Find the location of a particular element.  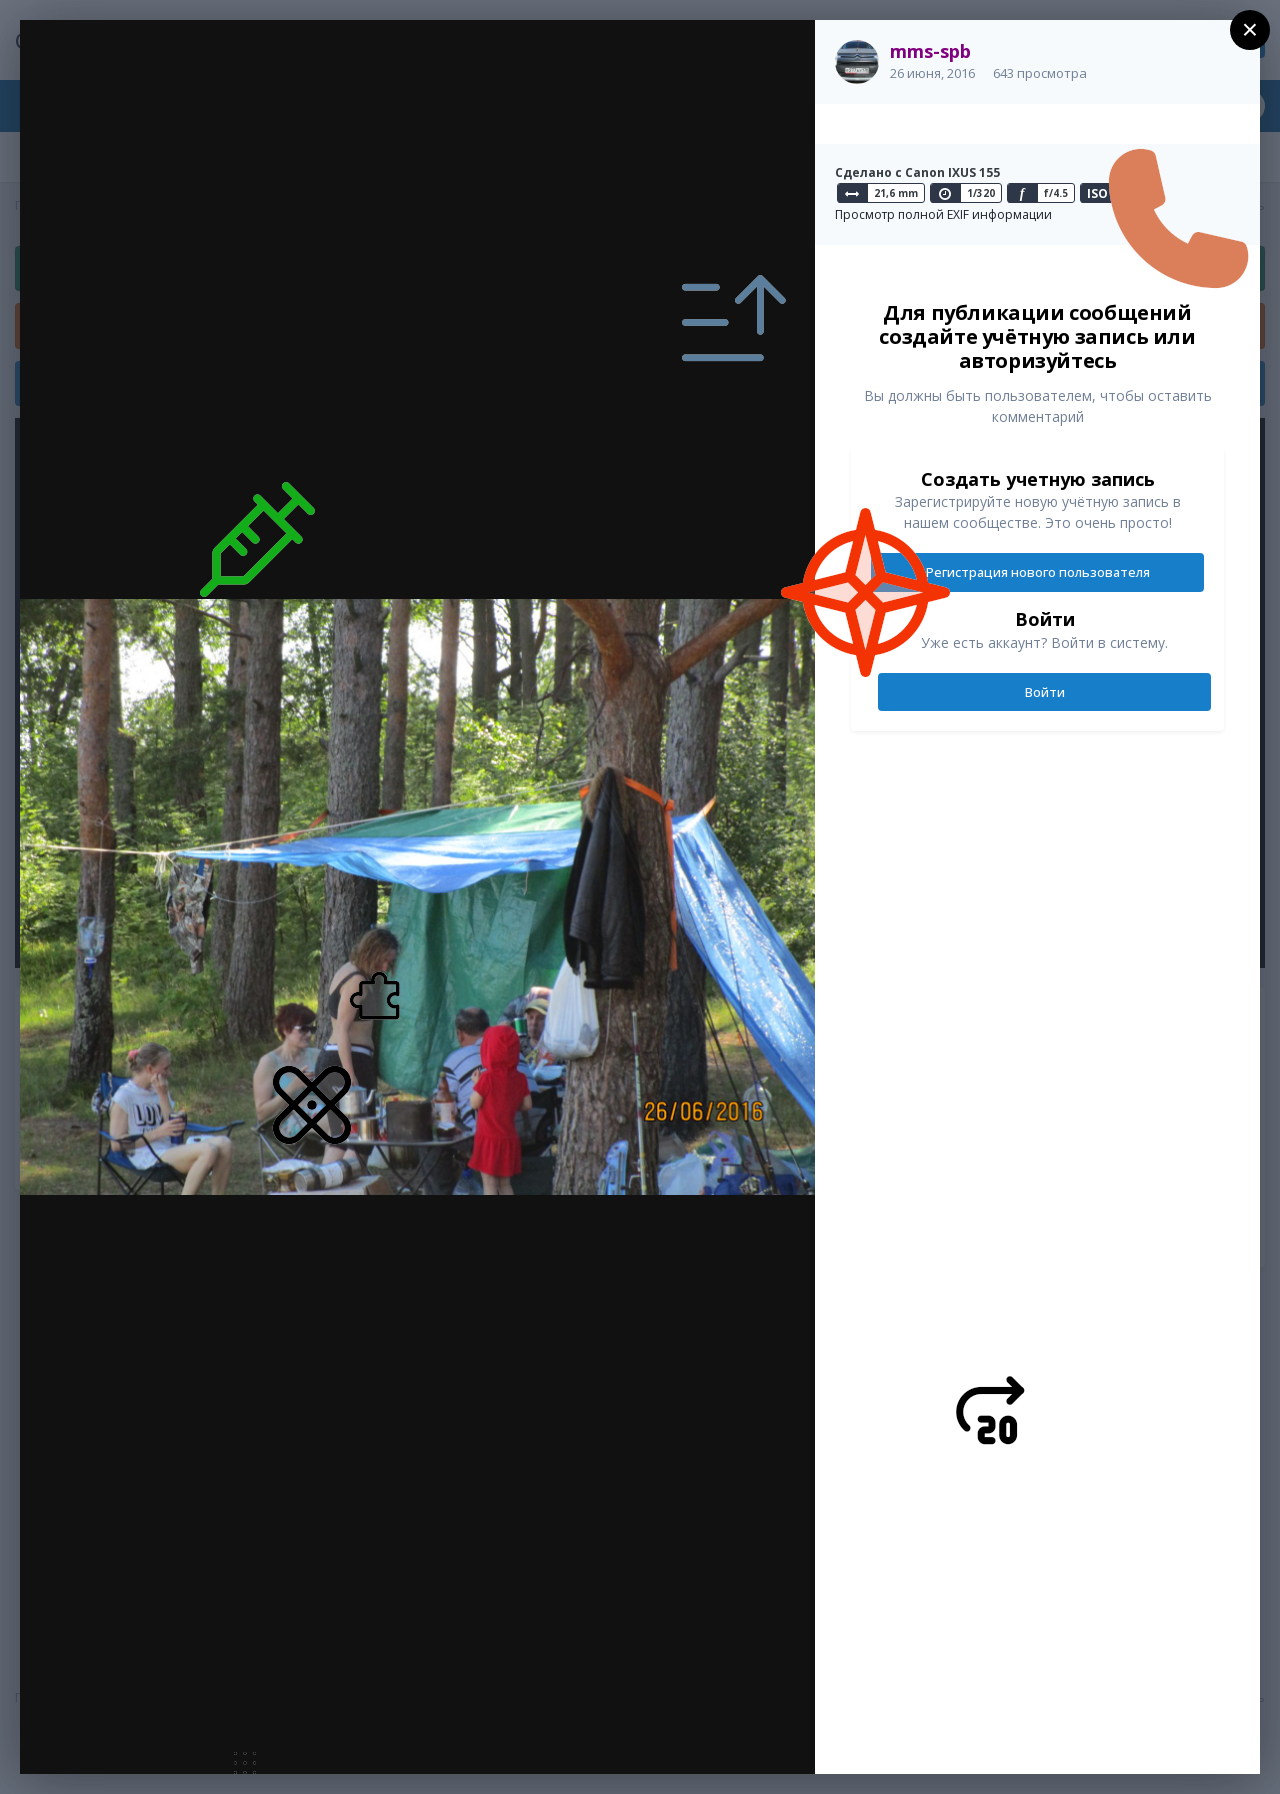

navigate or view map orientation is located at coordinates (865, 592).